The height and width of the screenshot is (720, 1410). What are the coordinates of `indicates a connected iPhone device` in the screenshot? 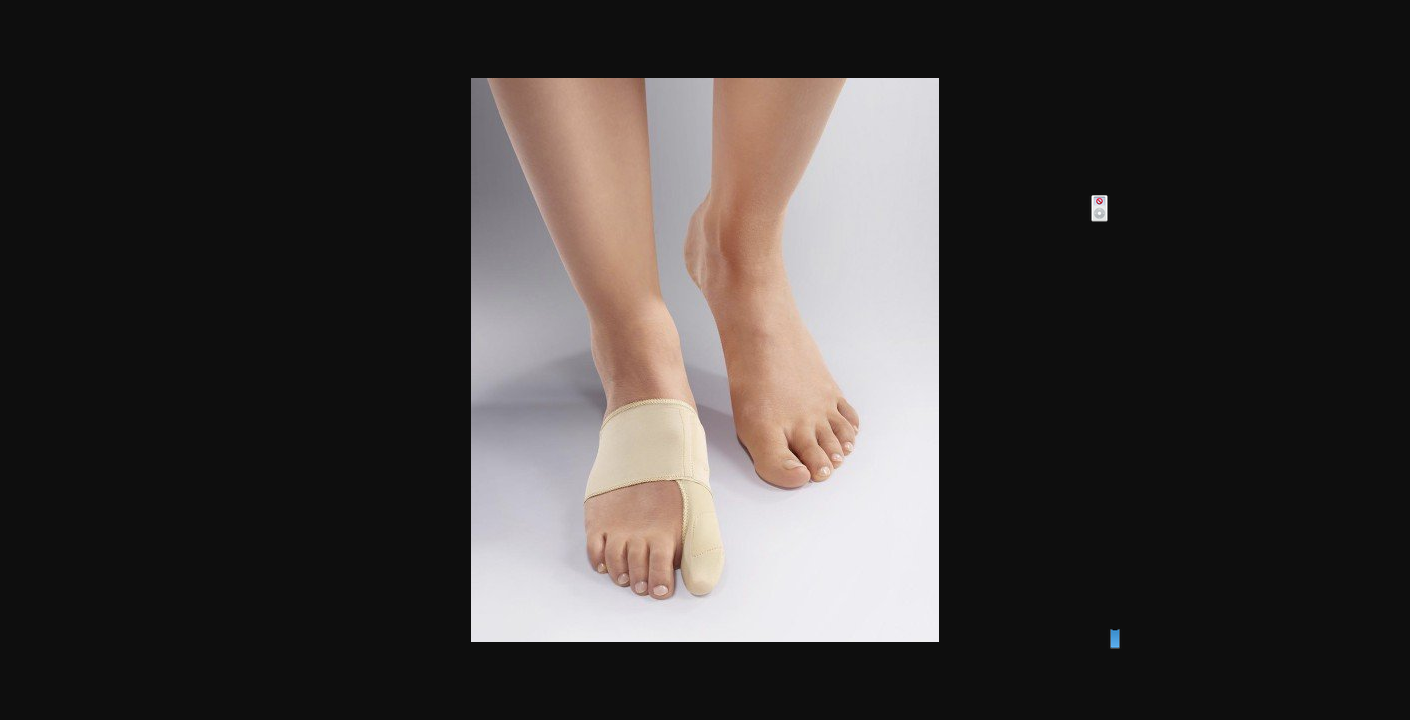 It's located at (1115, 639).